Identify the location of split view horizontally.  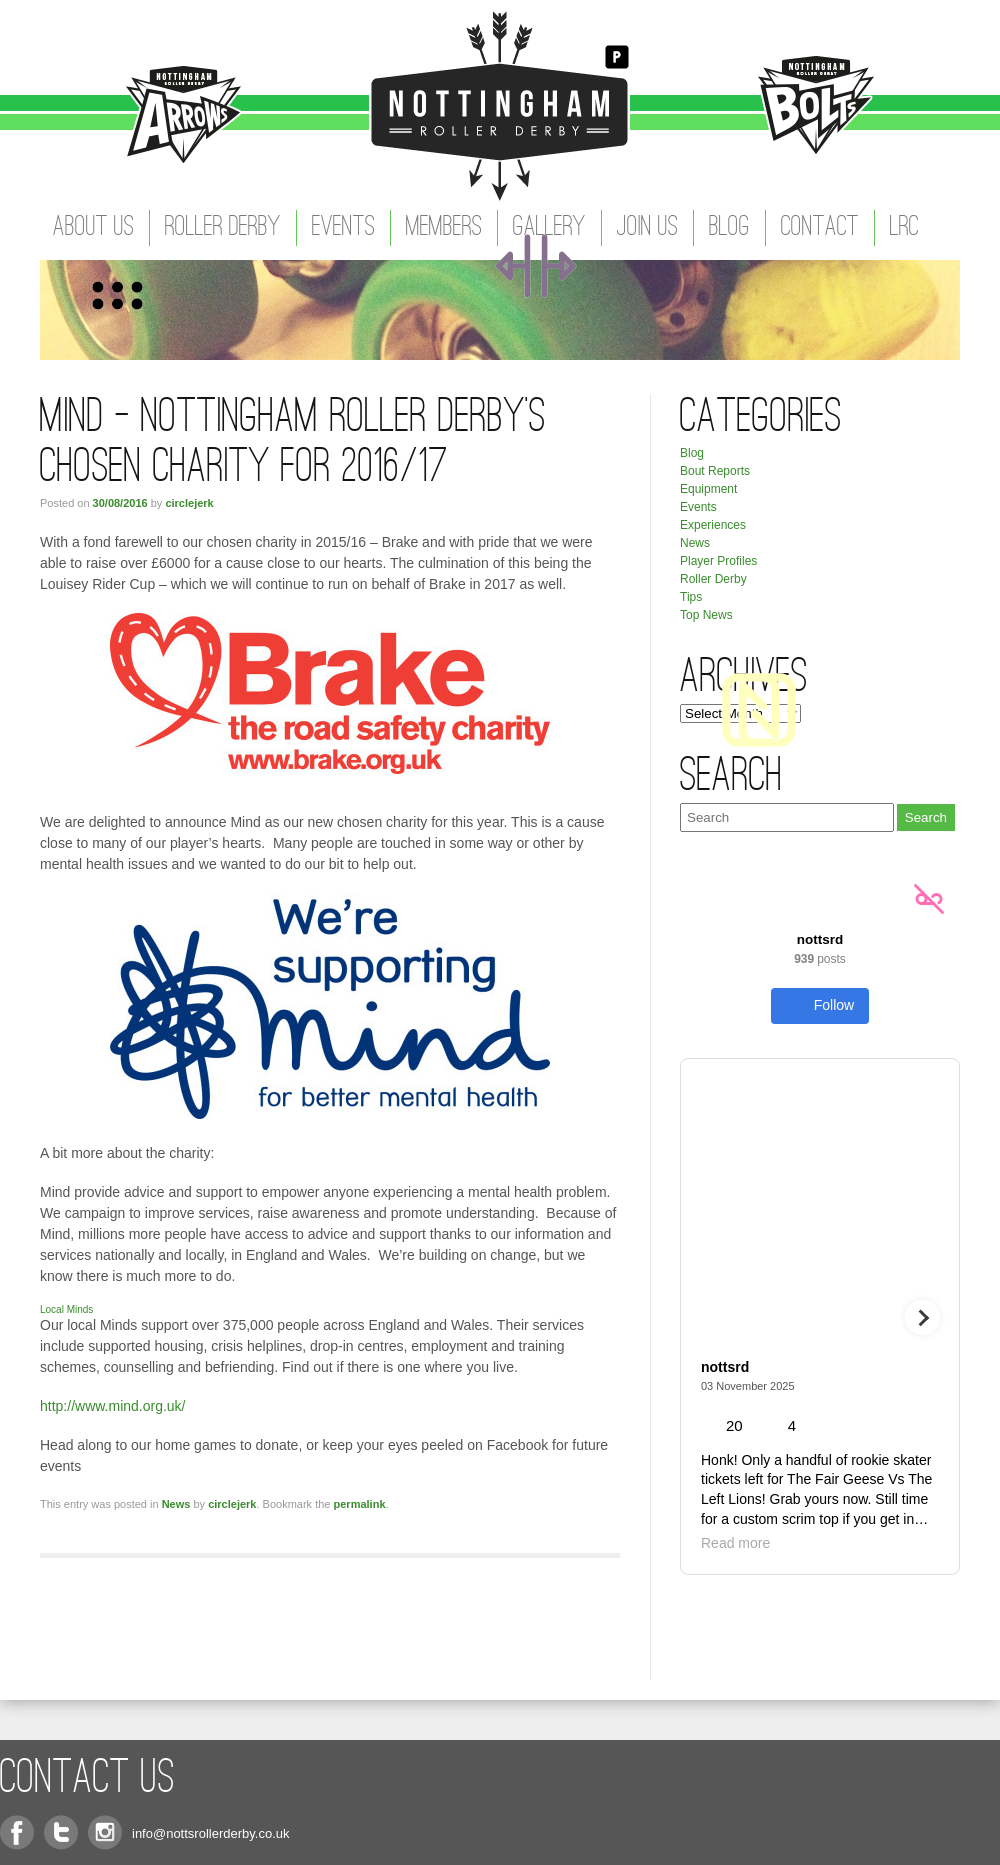
(536, 266).